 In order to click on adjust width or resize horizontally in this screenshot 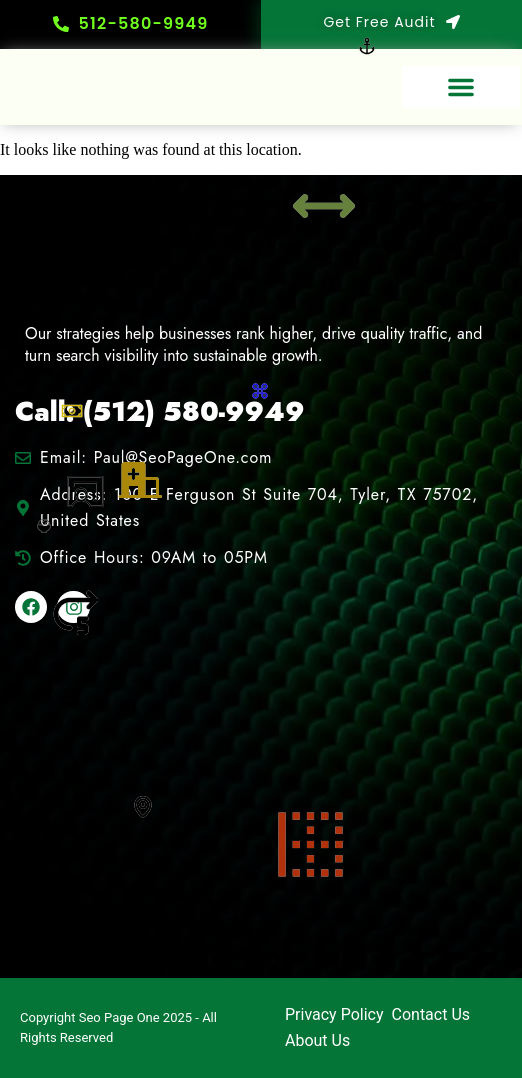, I will do `click(324, 206)`.